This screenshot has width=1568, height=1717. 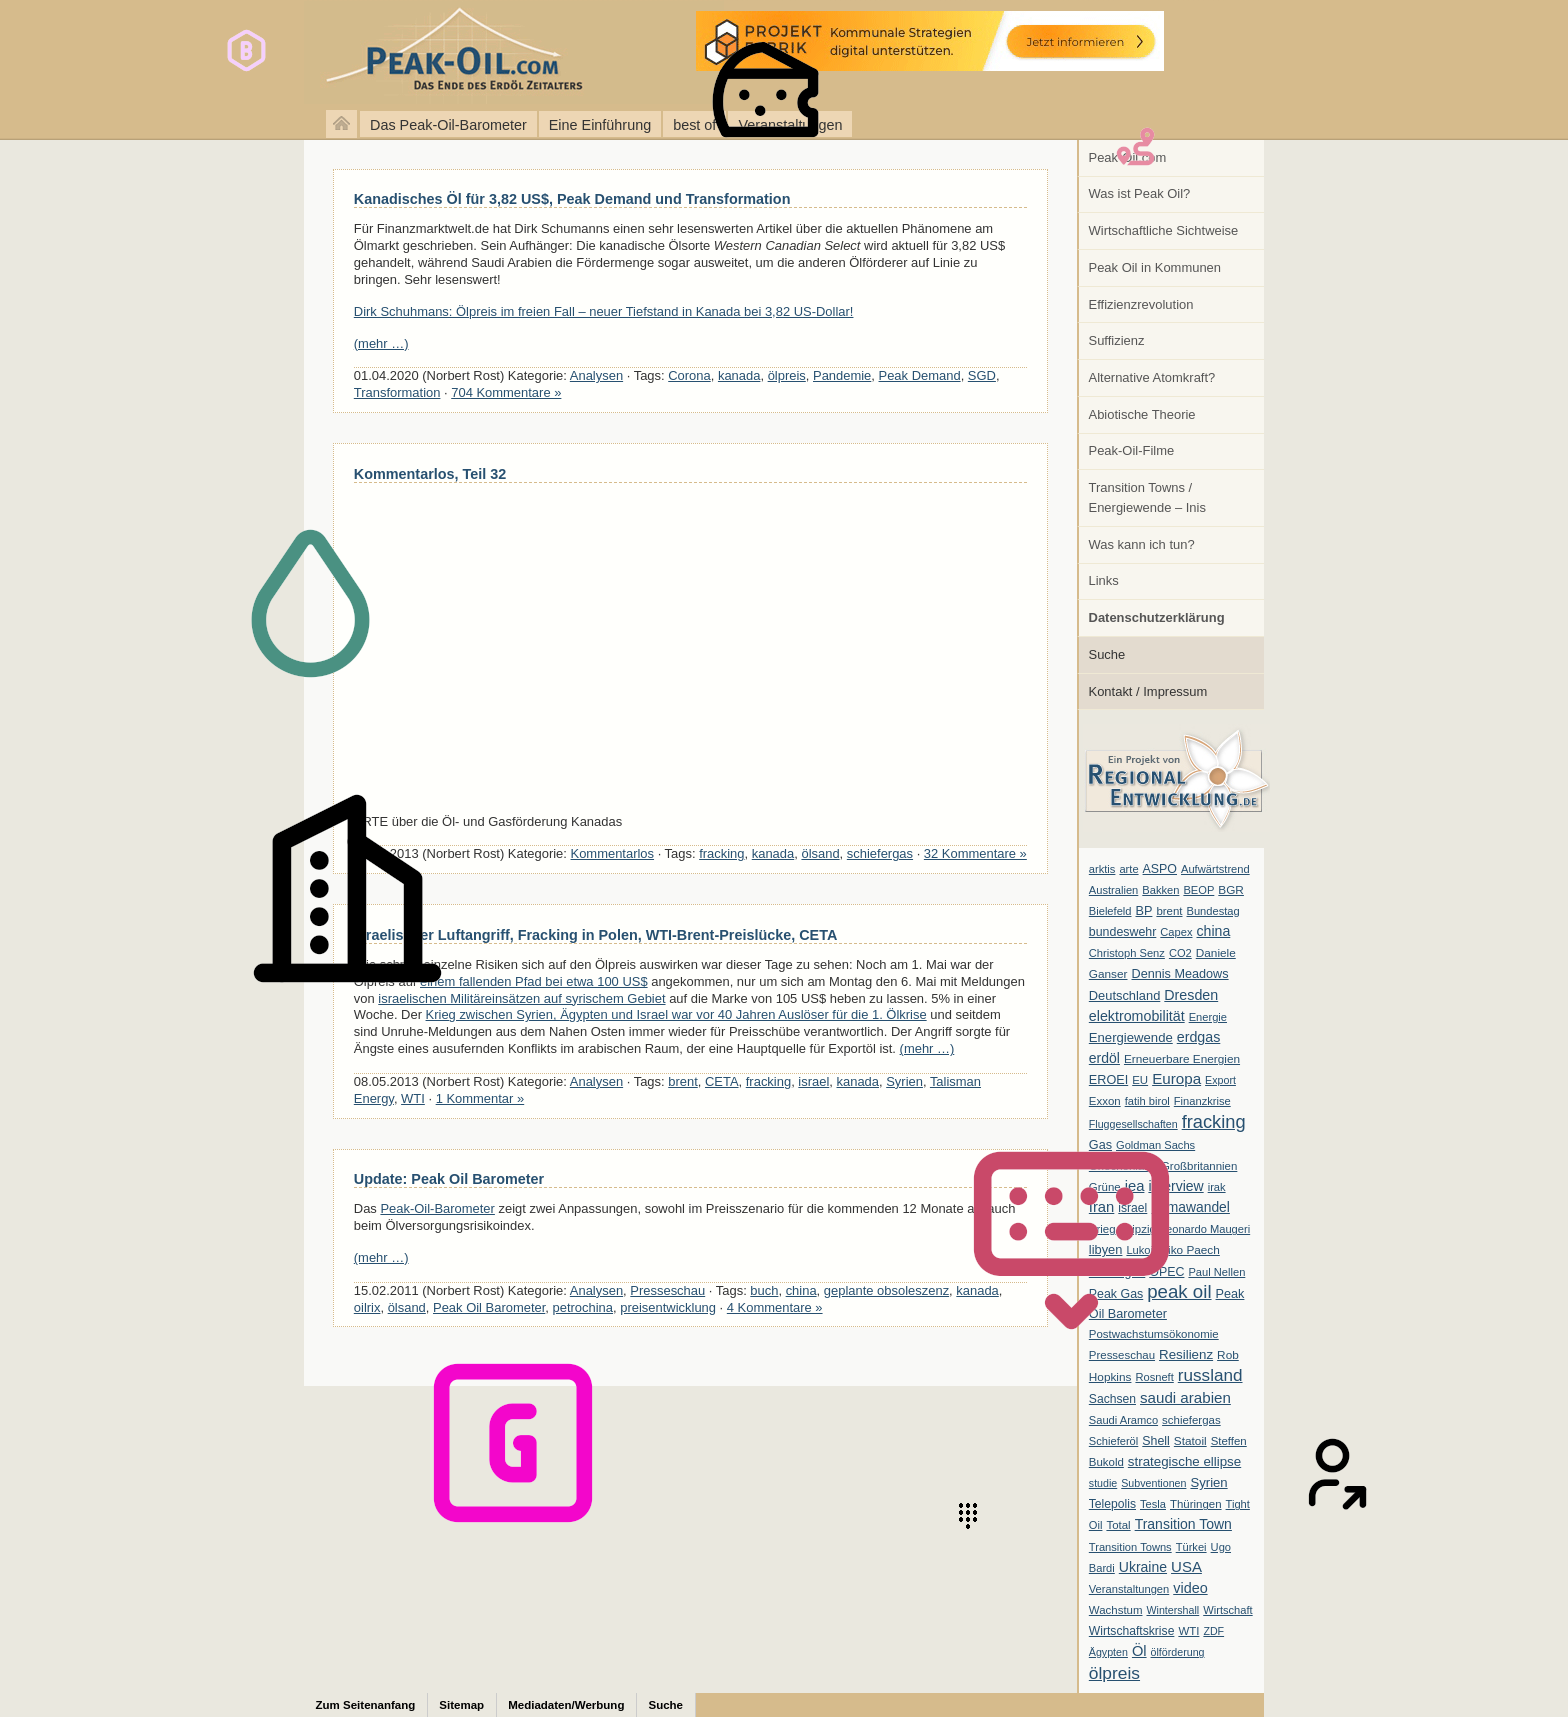 I want to click on view route between two locations, so click(x=1135, y=146).